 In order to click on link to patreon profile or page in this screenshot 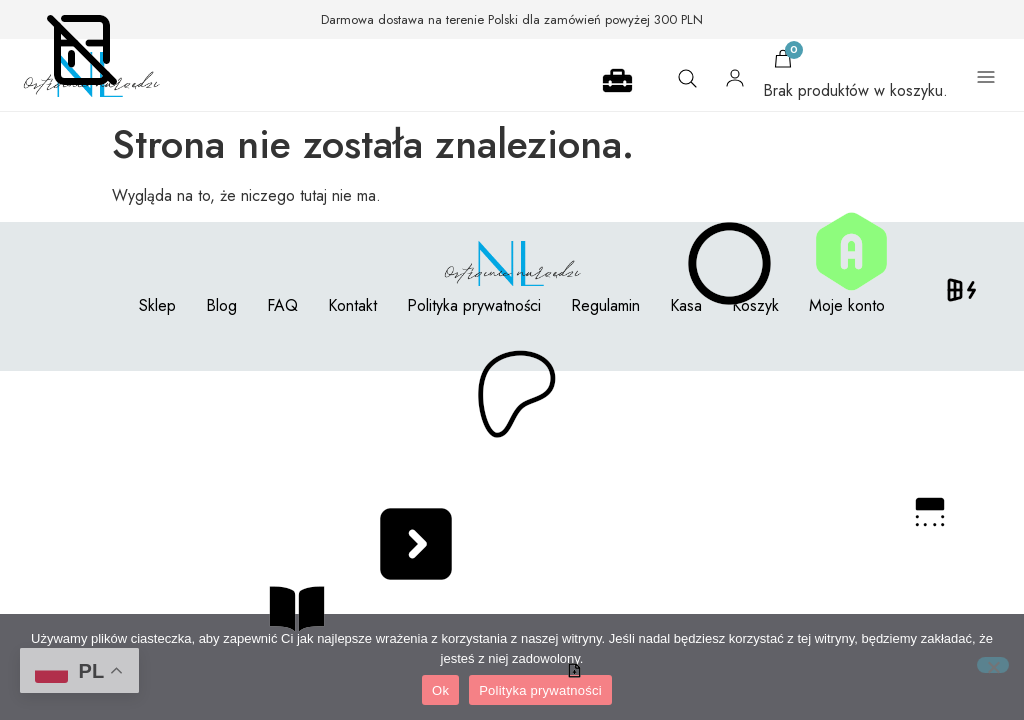, I will do `click(513, 392)`.